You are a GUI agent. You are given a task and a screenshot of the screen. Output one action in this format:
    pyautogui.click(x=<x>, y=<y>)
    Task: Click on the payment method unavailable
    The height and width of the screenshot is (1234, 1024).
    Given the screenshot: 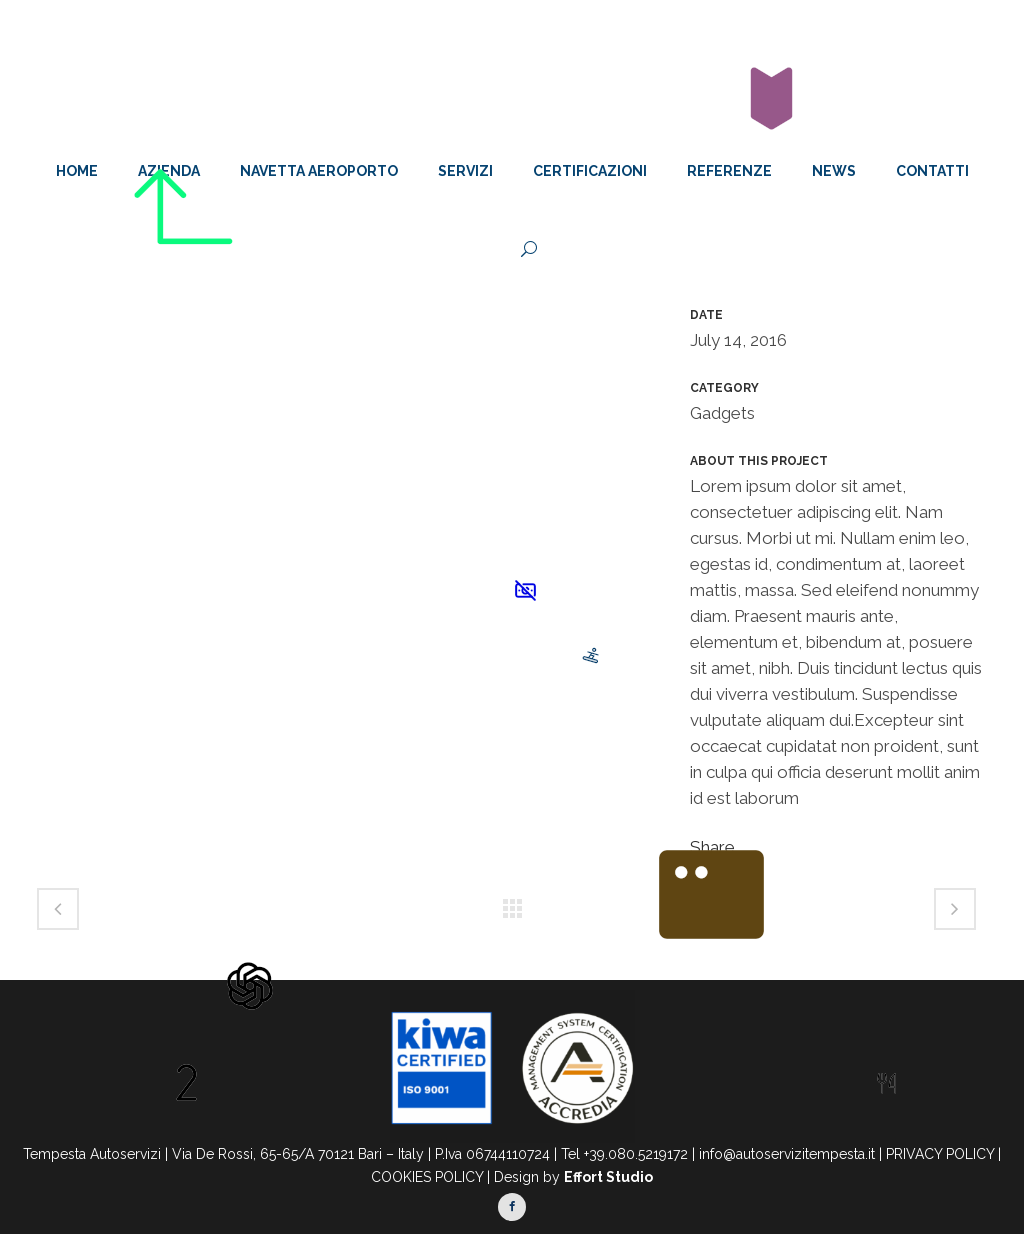 What is the action you would take?
    pyautogui.click(x=525, y=590)
    